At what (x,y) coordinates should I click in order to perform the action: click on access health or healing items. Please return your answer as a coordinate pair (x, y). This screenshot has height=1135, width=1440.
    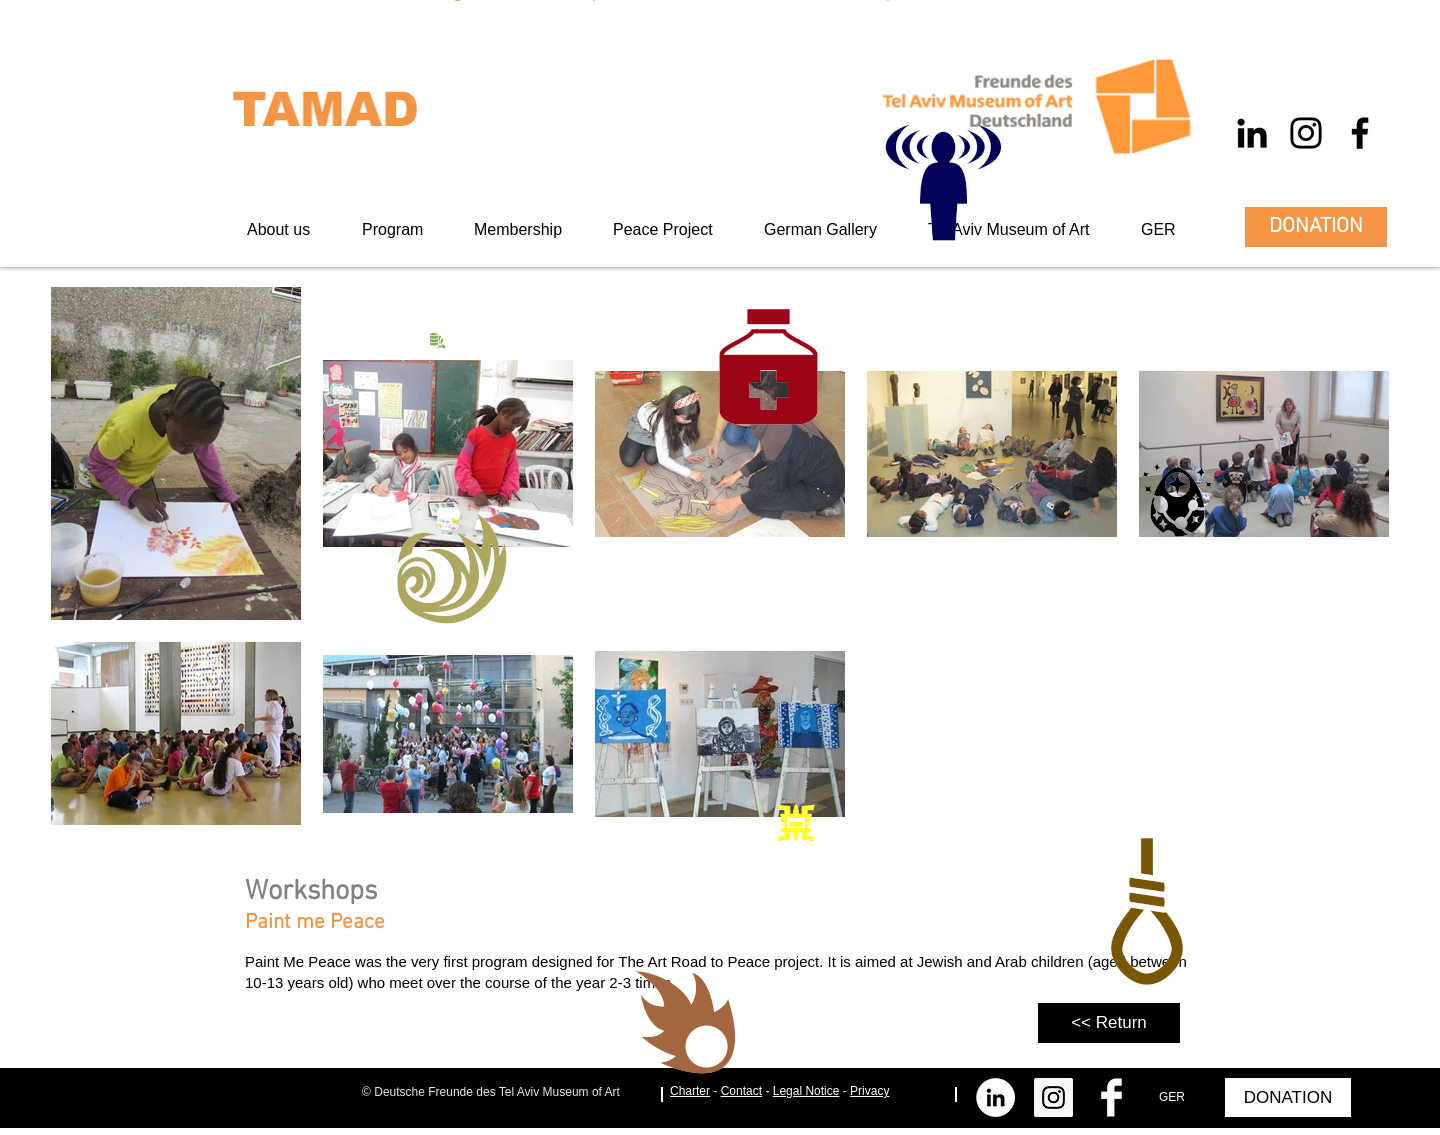
    Looking at the image, I should click on (768, 366).